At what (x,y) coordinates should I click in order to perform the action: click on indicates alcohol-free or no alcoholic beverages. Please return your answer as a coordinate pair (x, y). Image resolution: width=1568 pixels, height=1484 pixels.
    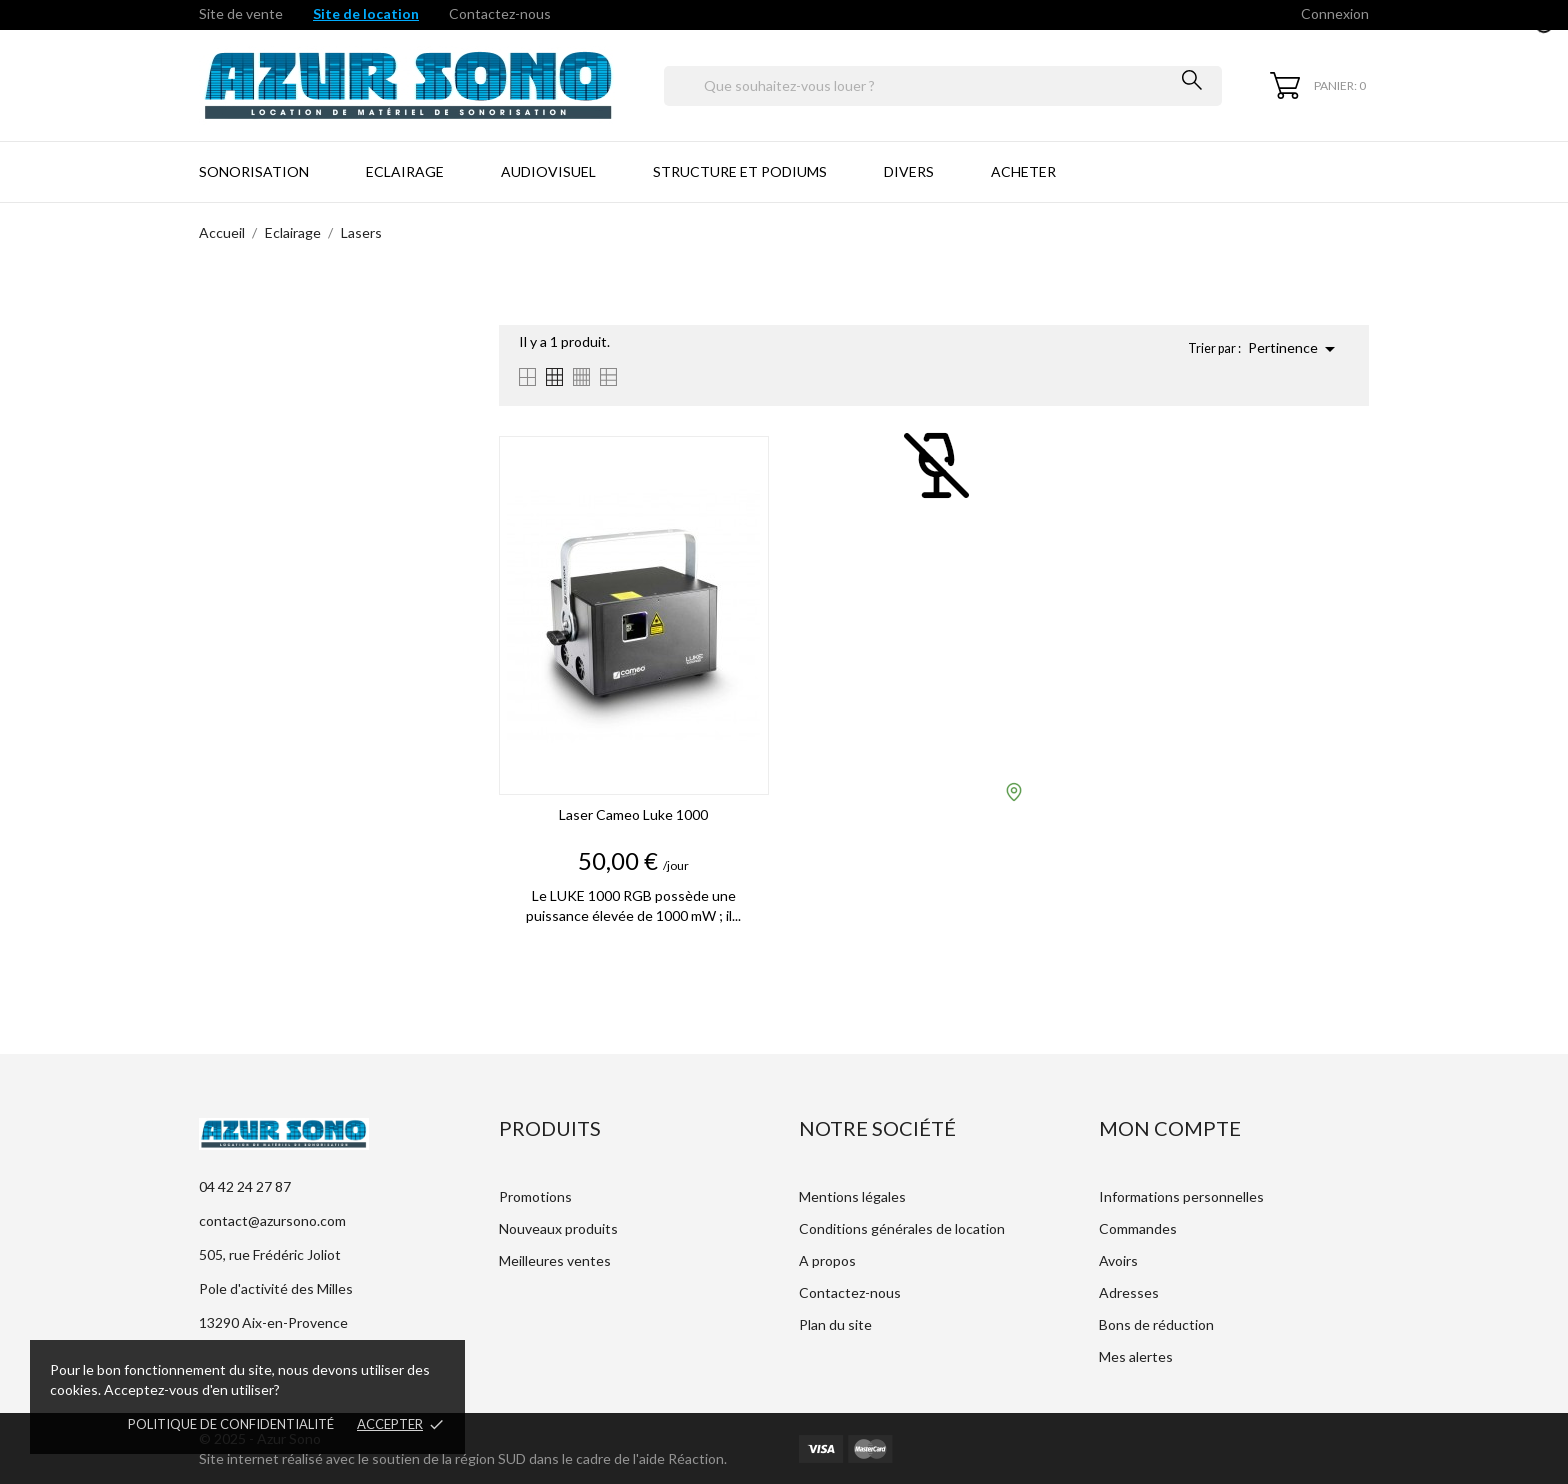
    Looking at the image, I should click on (936, 465).